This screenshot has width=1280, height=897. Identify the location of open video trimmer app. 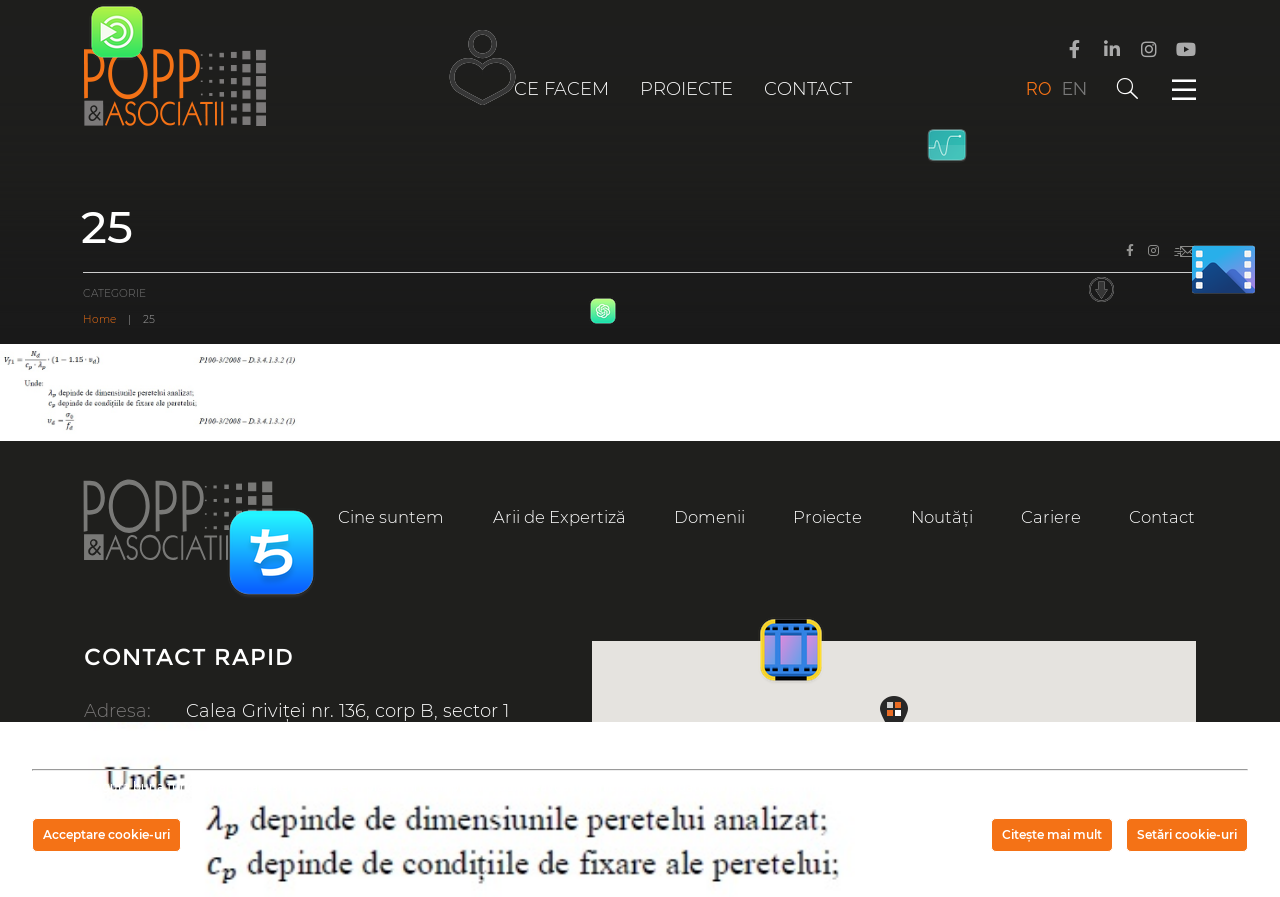
(791, 650).